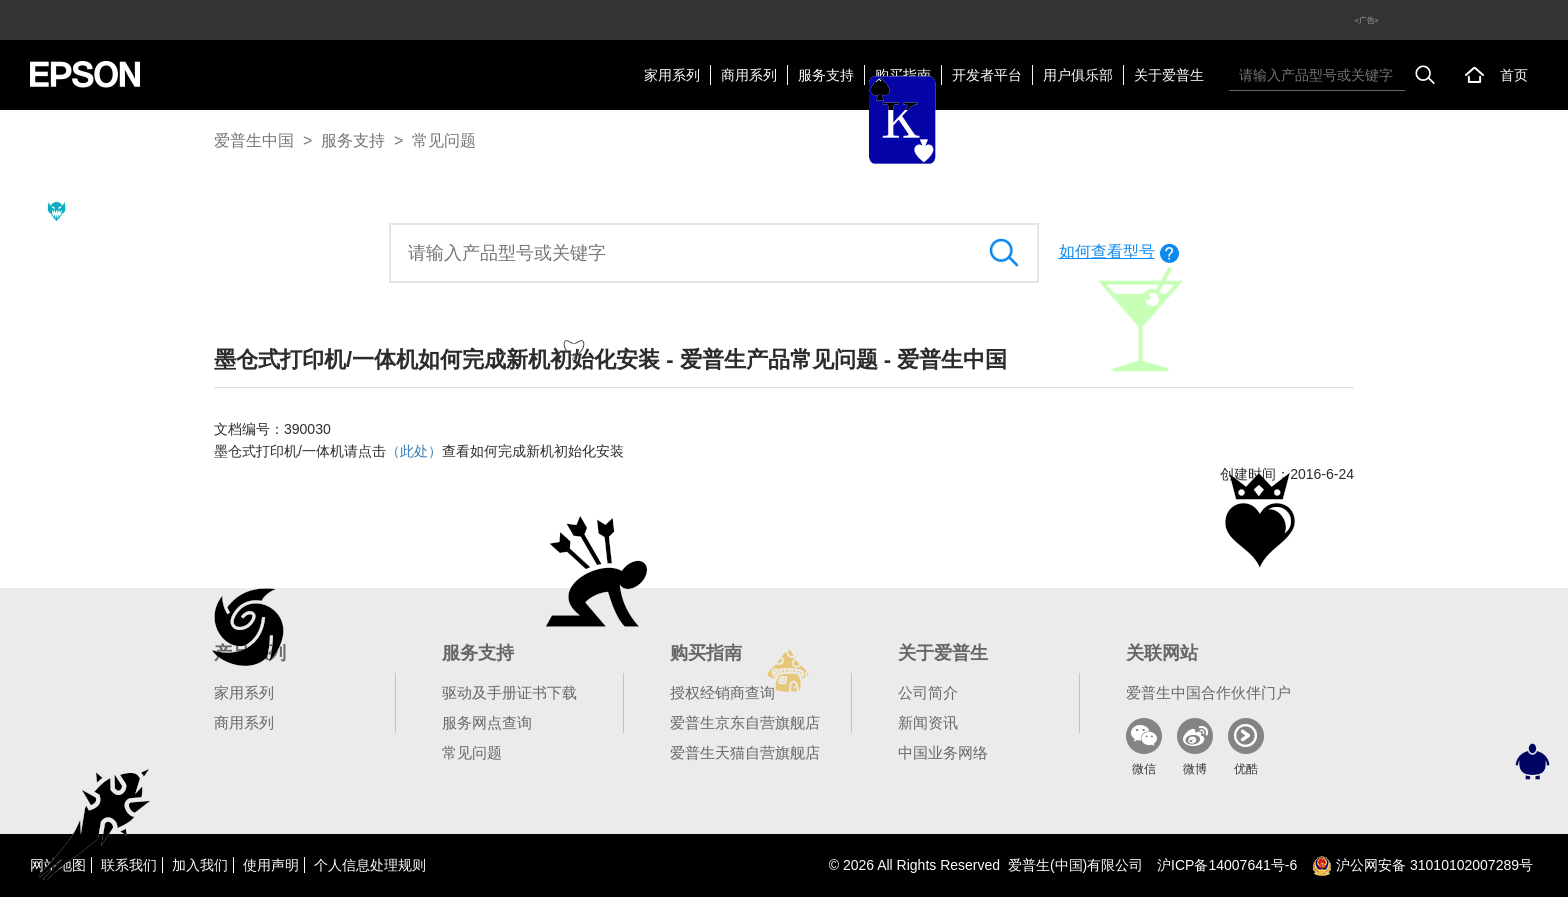 The height and width of the screenshot is (897, 1568). I want to click on access fairy tale or fantasy-themed game content, so click(788, 671).